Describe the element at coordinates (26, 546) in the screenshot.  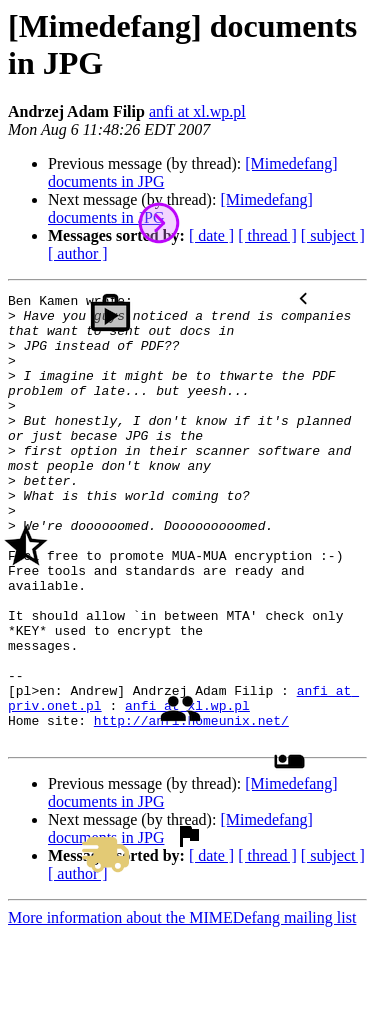
I see `indicates a partial or half-star rating` at that location.